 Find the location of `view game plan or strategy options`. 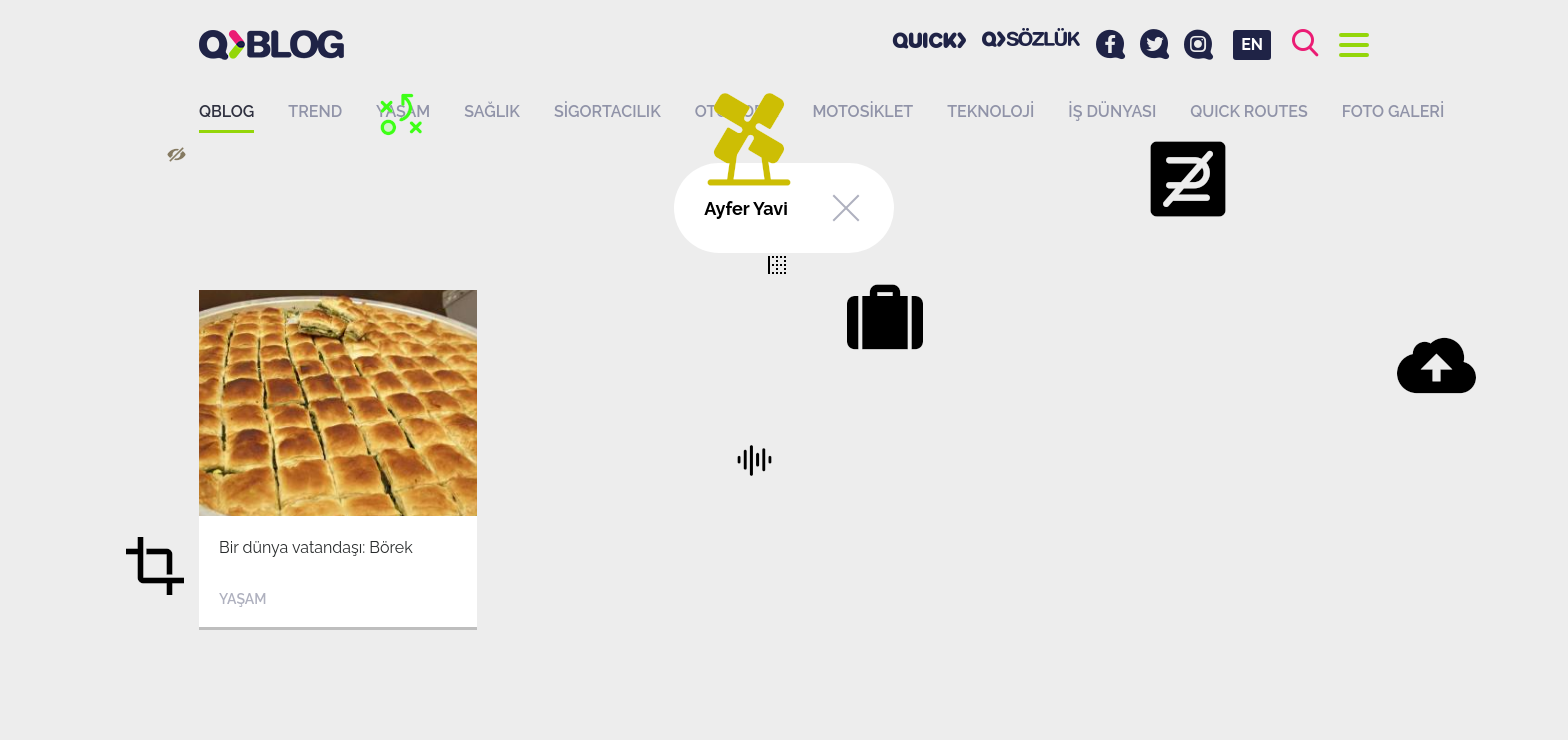

view game plan or strategy options is located at coordinates (399, 114).